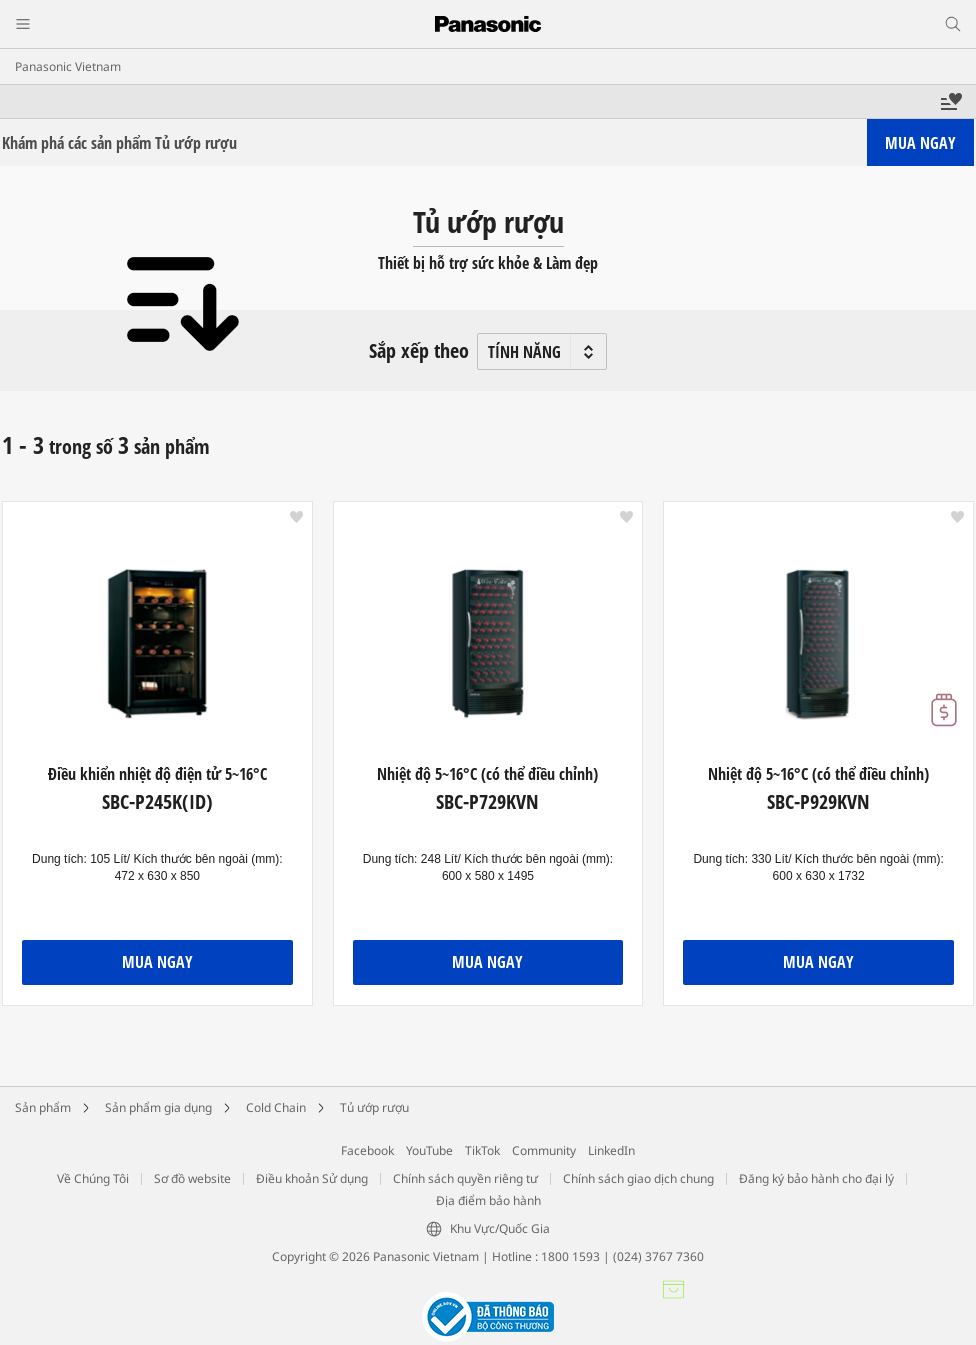 The image size is (976, 1345). What do you see at coordinates (944, 710) in the screenshot?
I see `leave a tip or donation` at bounding box center [944, 710].